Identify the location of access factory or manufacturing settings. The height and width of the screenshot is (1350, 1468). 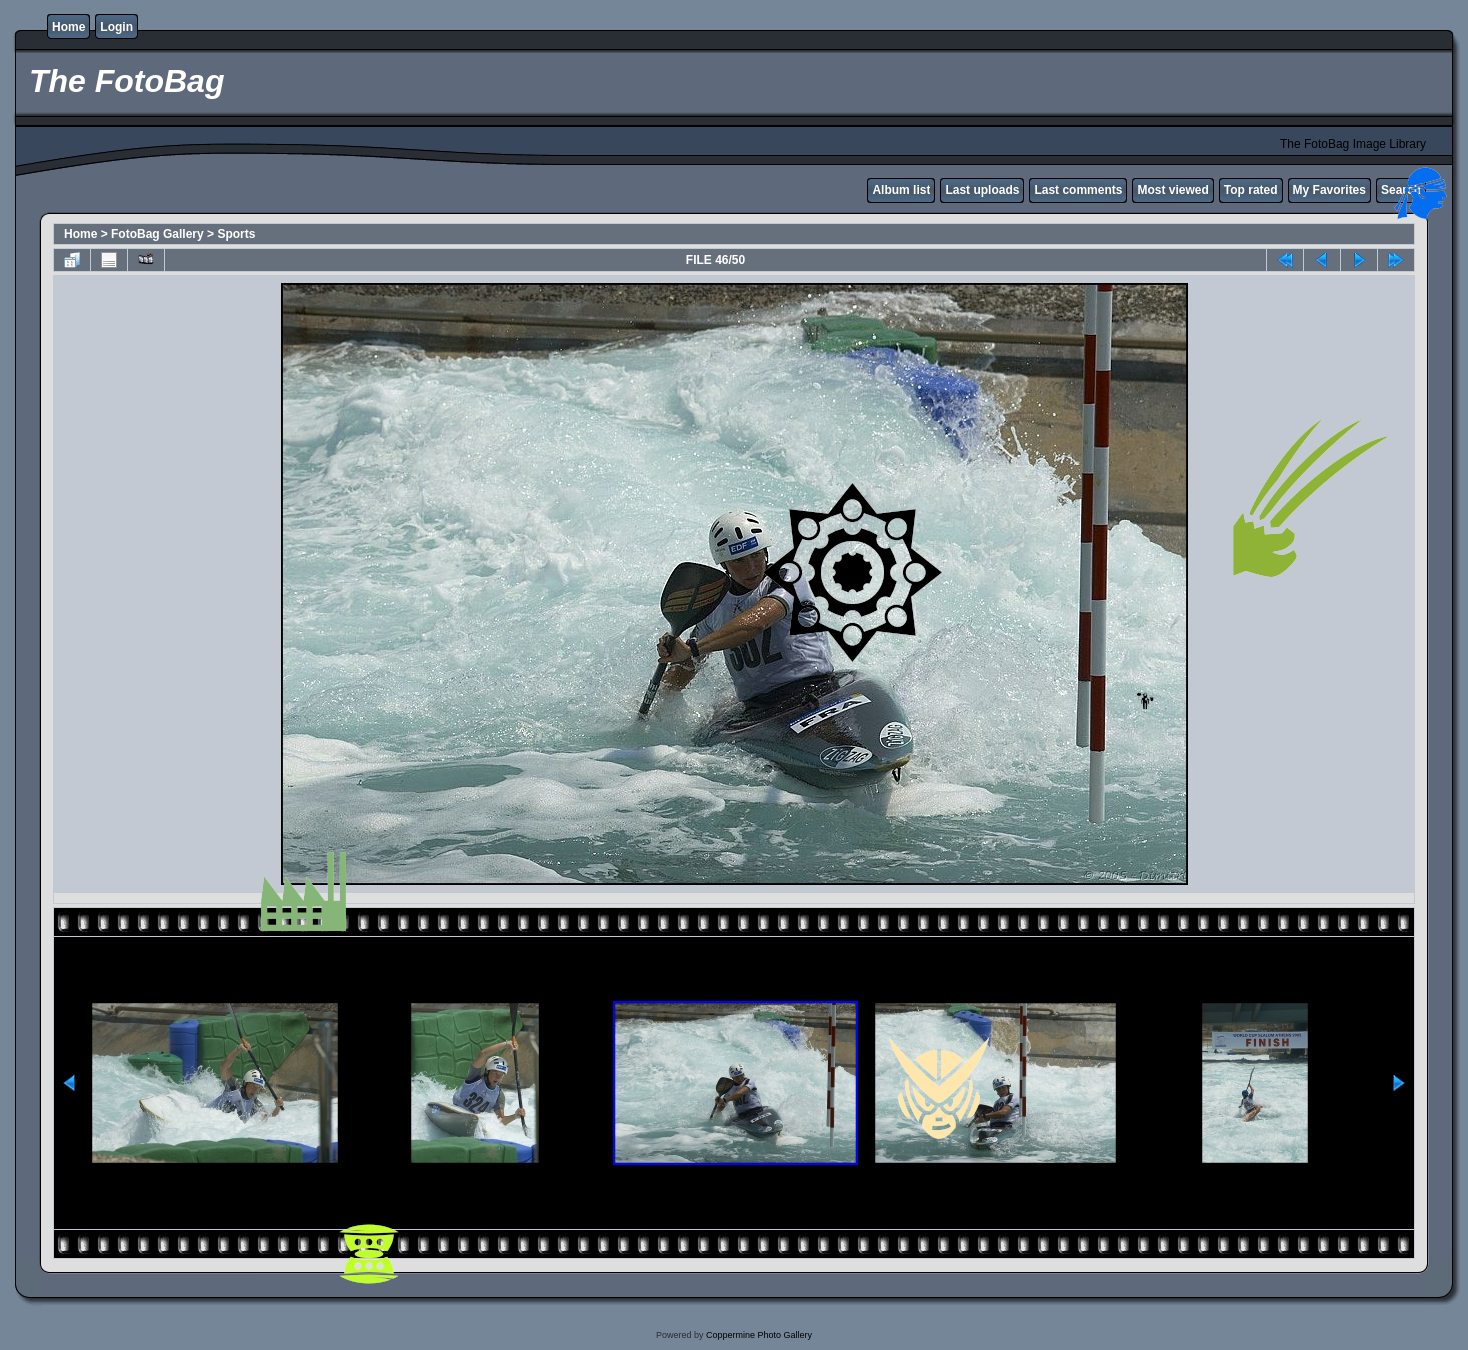
(303, 888).